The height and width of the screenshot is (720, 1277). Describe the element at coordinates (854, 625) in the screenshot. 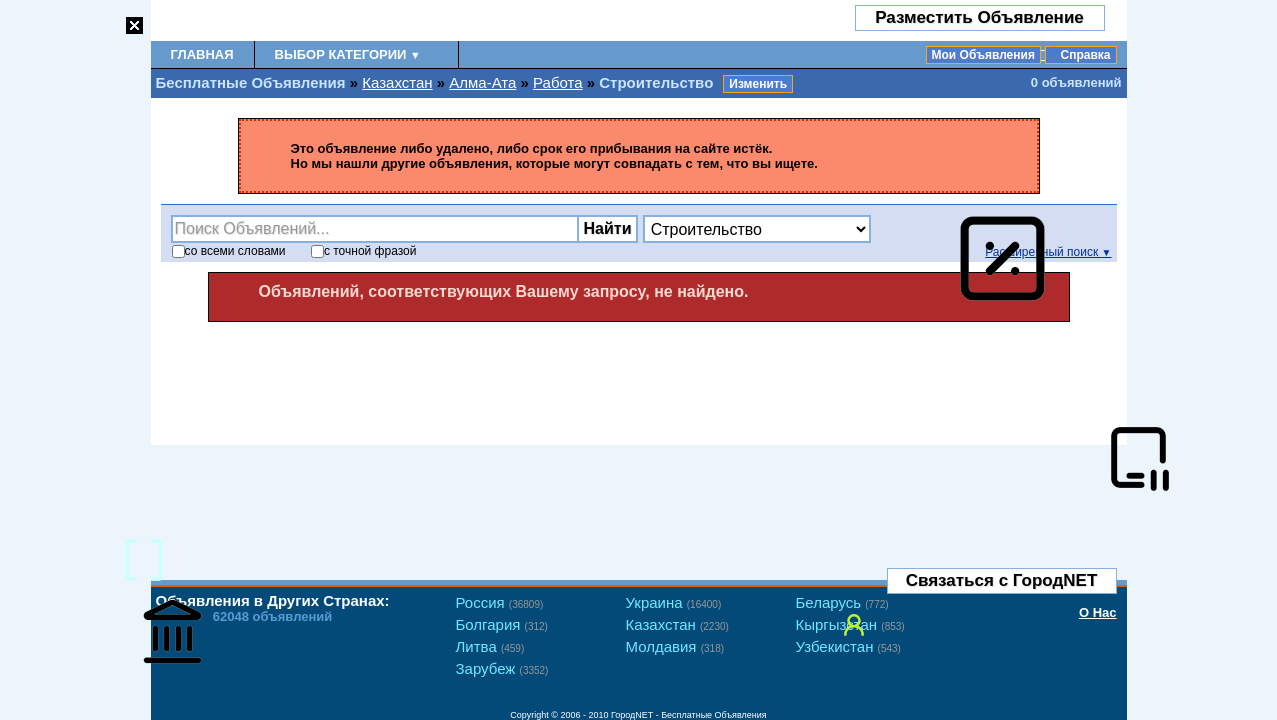

I see `view your profile` at that location.